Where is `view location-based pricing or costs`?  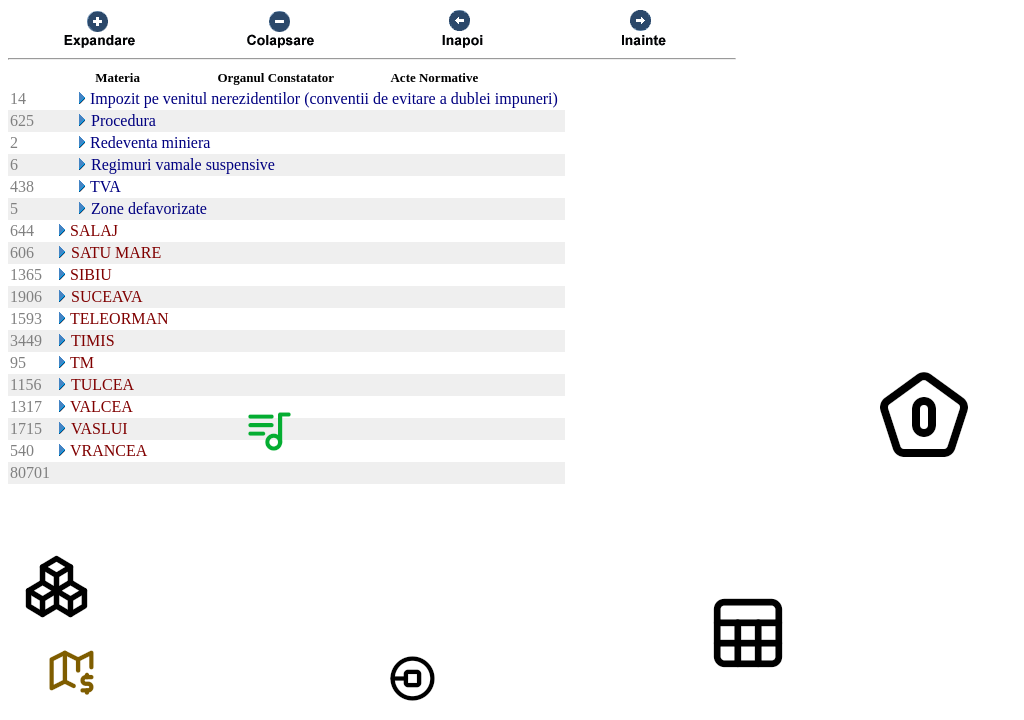
view location-based pricing or costs is located at coordinates (71, 670).